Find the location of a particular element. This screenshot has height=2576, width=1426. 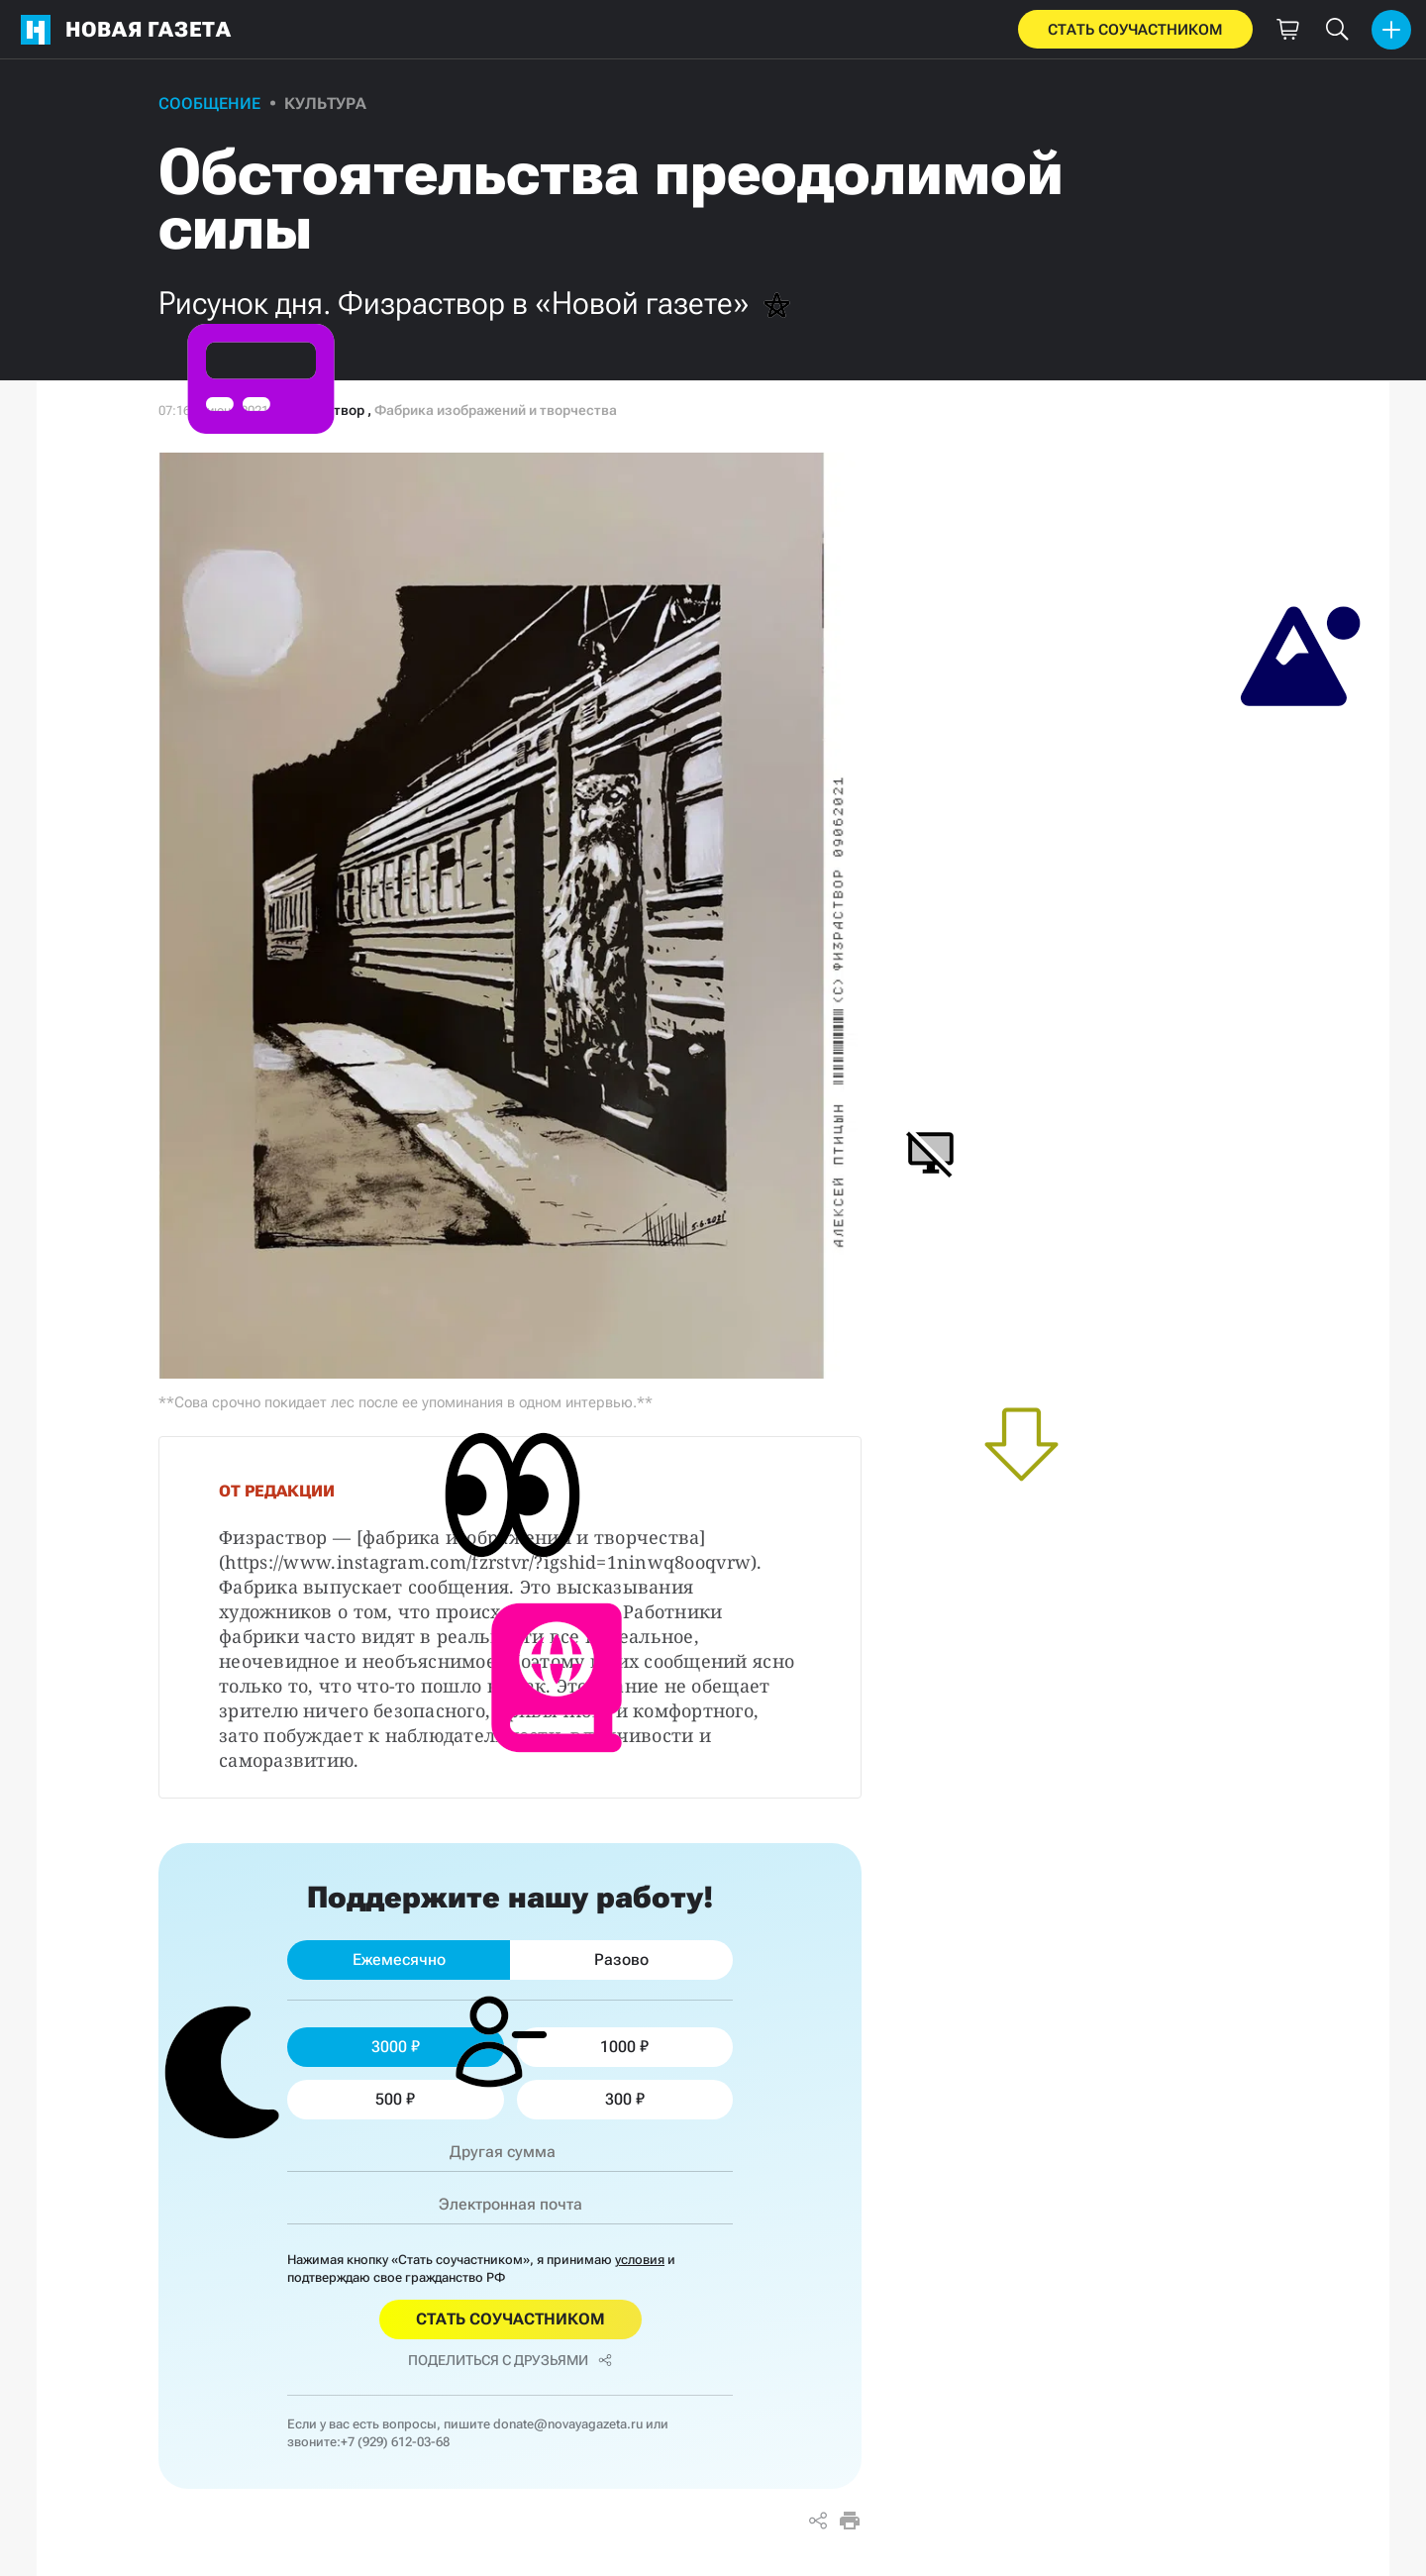

remove a user or contact is located at coordinates (496, 2041).